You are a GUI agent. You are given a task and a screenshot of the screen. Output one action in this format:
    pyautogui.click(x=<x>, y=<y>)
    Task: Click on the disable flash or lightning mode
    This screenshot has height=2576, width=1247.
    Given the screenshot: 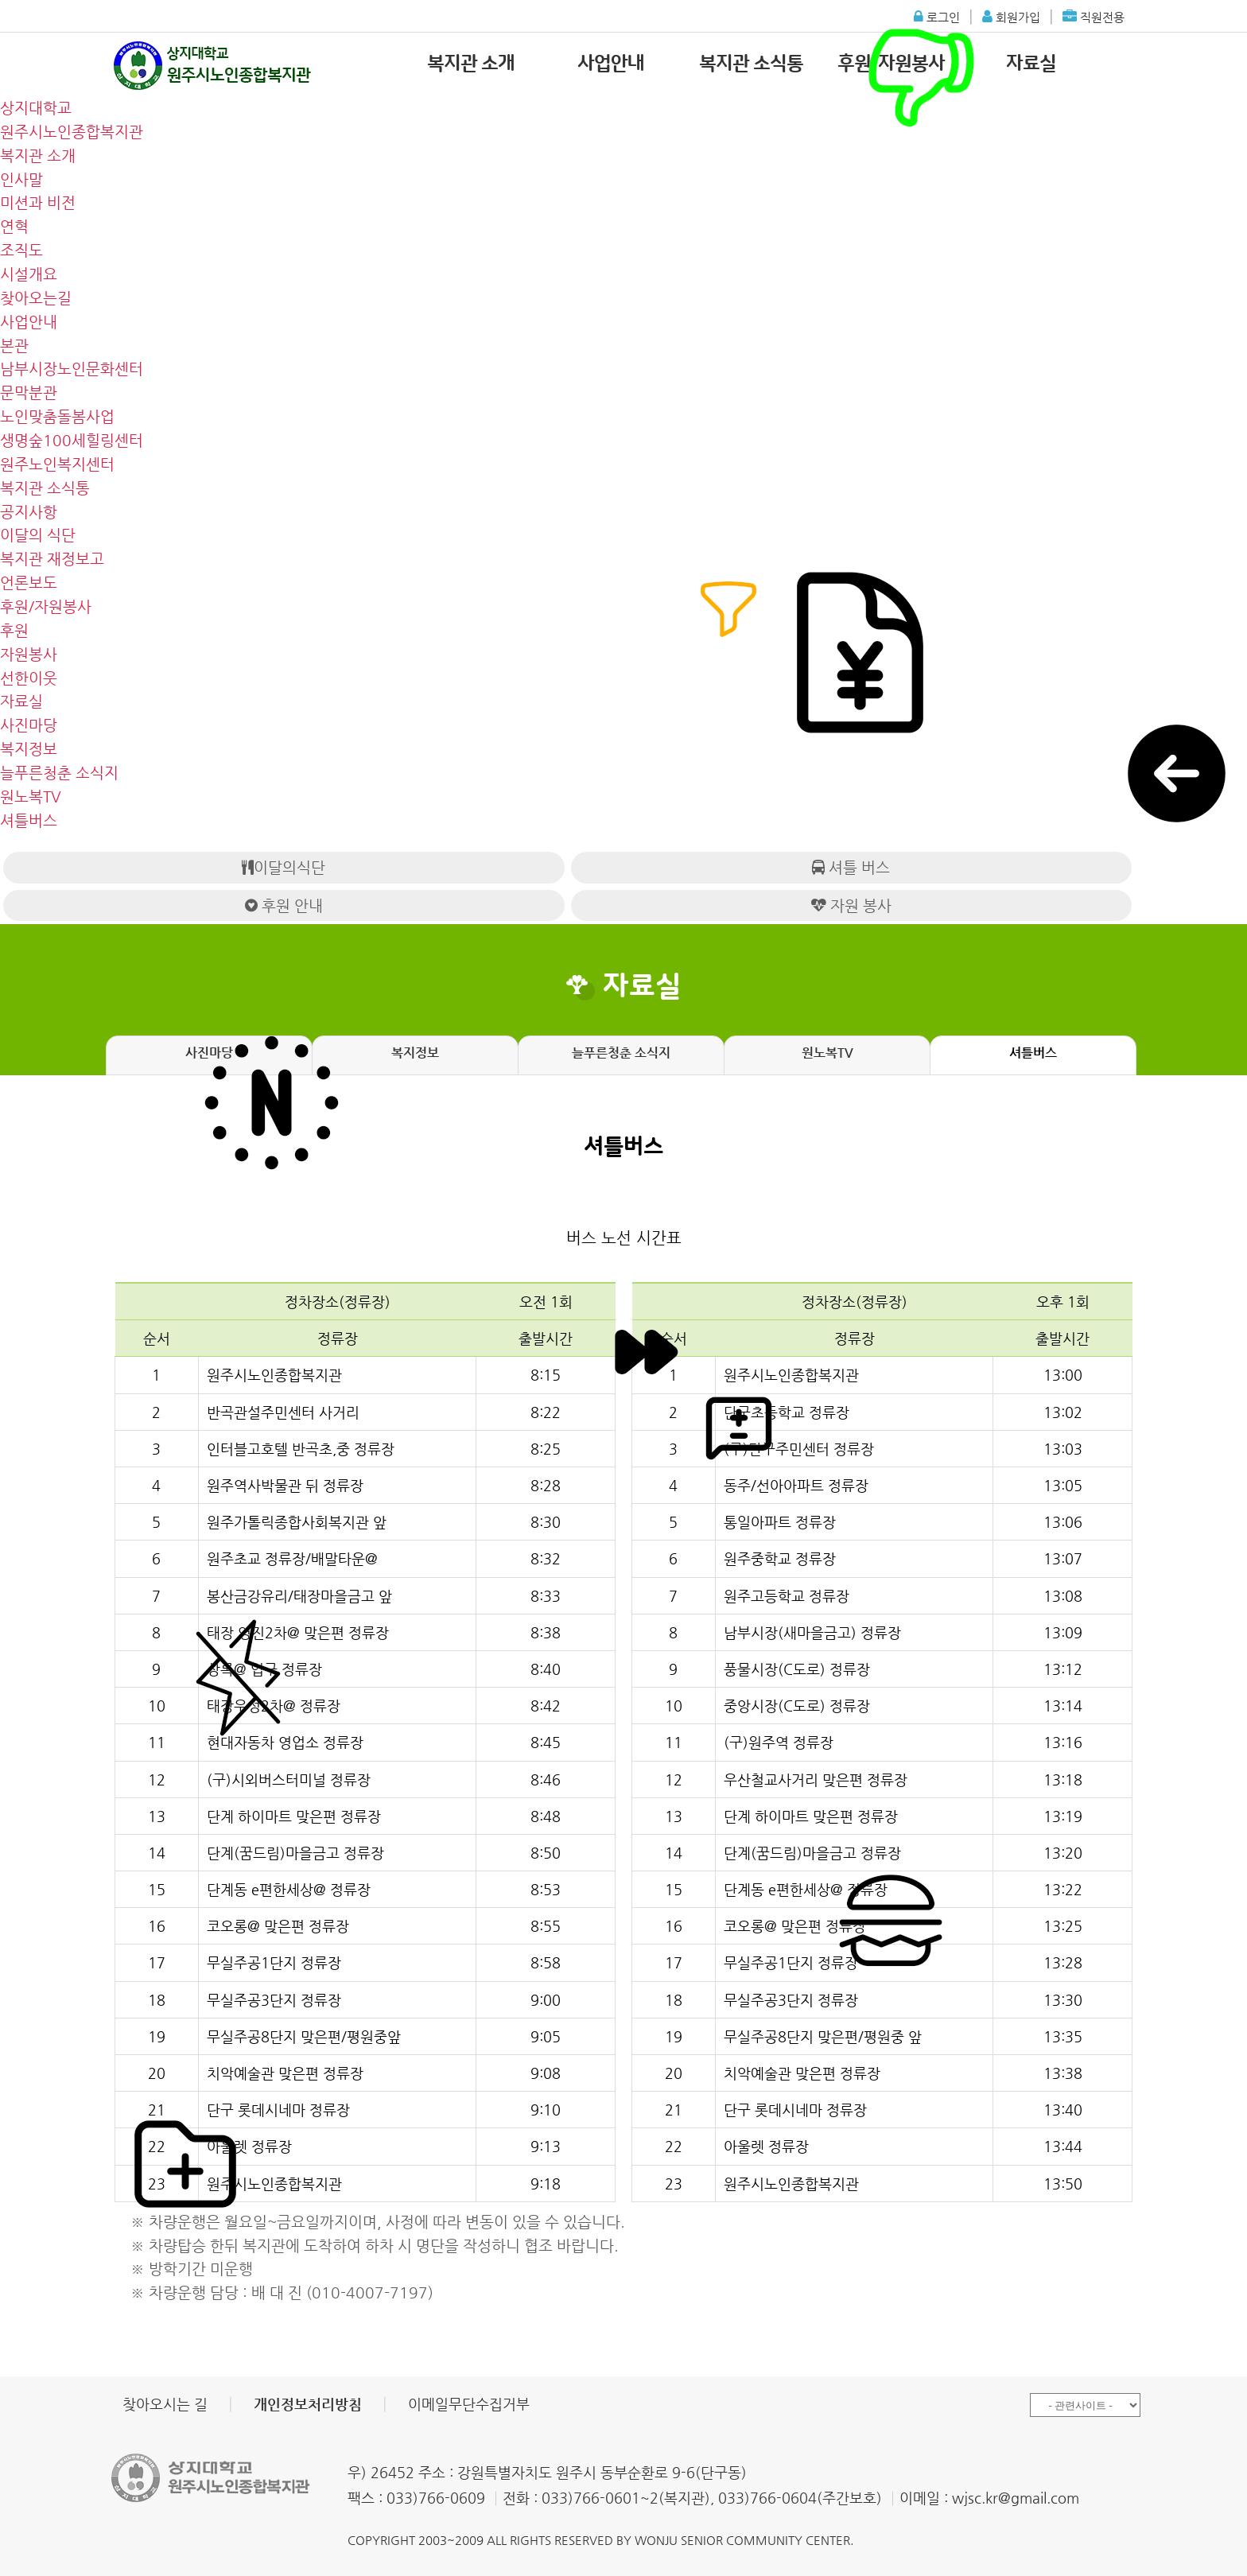 What is the action you would take?
    pyautogui.click(x=238, y=1677)
    